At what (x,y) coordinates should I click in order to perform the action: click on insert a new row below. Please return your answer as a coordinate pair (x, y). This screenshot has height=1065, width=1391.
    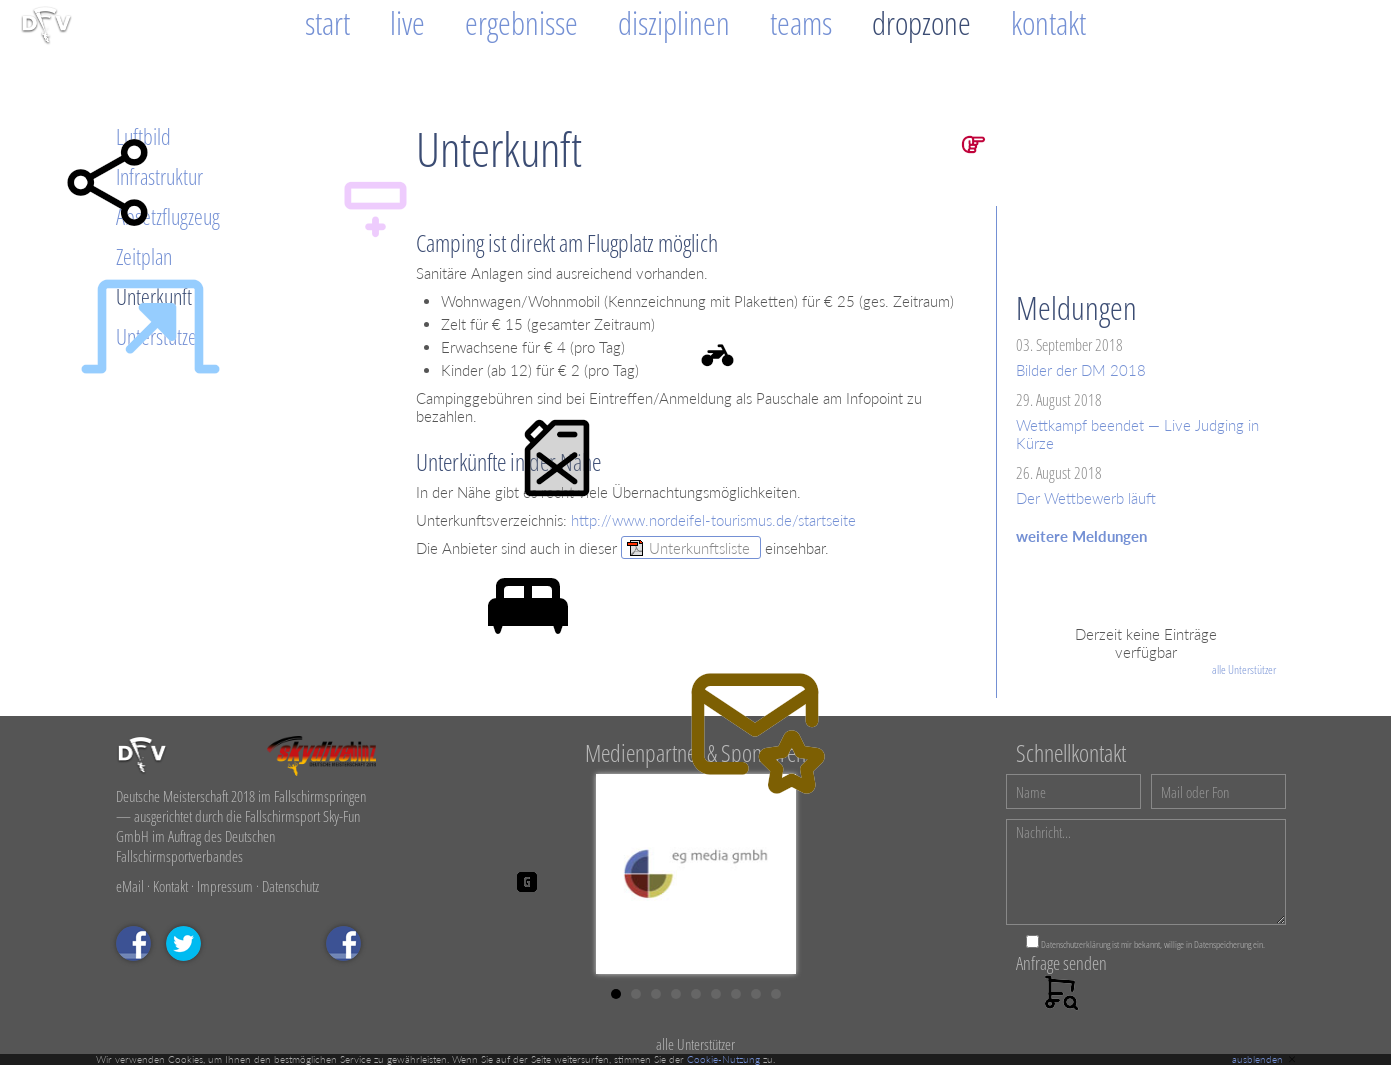
    Looking at the image, I should click on (375, 209).